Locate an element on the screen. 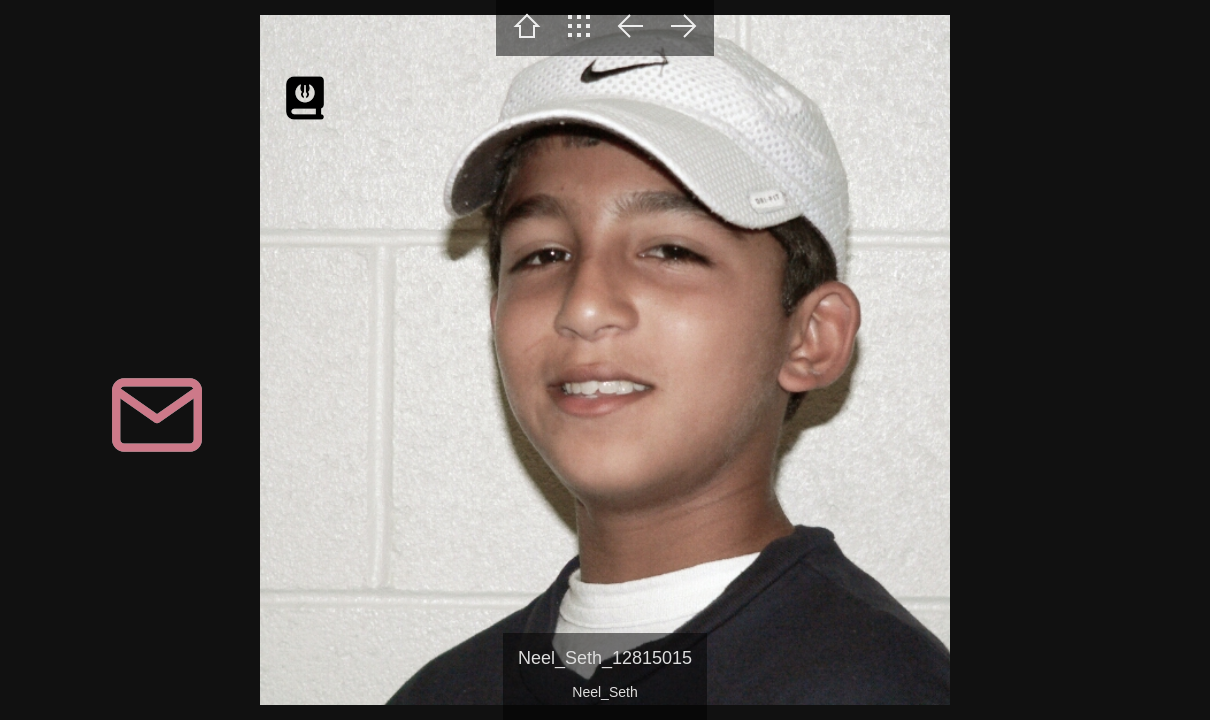 The width and height of the screenshot is (1210, 720). open your email inbox is located at coordinates (157, 415).